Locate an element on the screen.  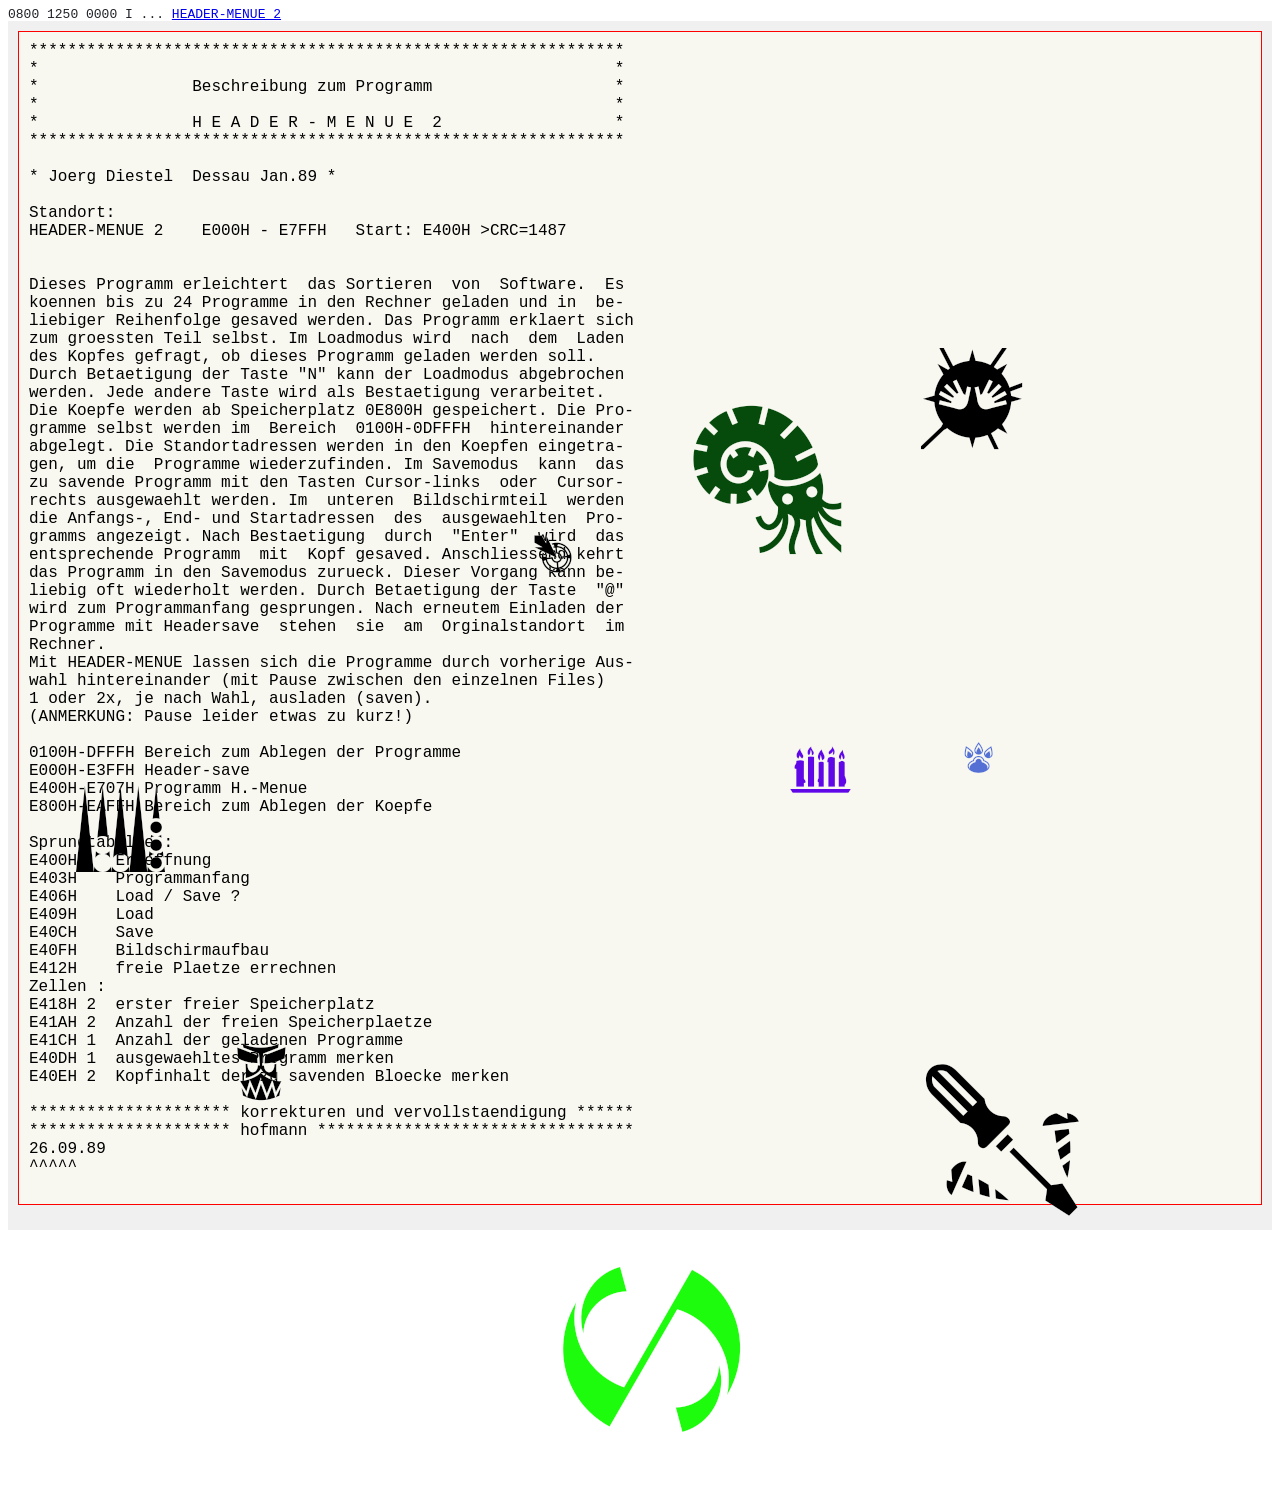
aim or target an objective is located at coordinates (553, 554).